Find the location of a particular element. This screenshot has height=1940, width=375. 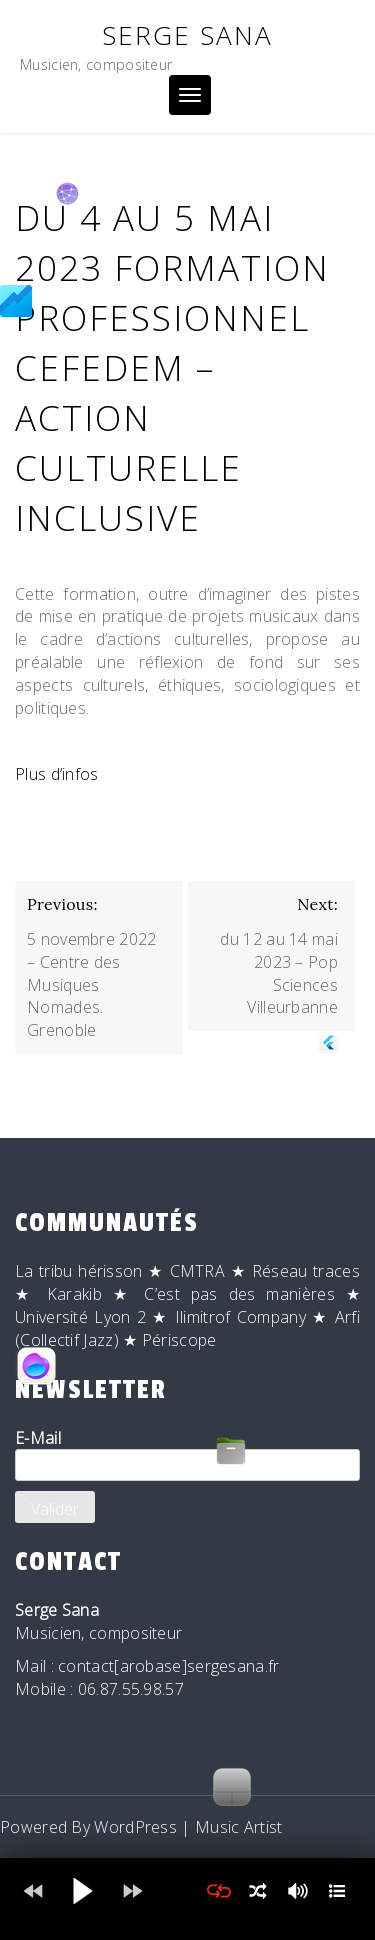

open the file manager app is located at coordinates (231, 1451).